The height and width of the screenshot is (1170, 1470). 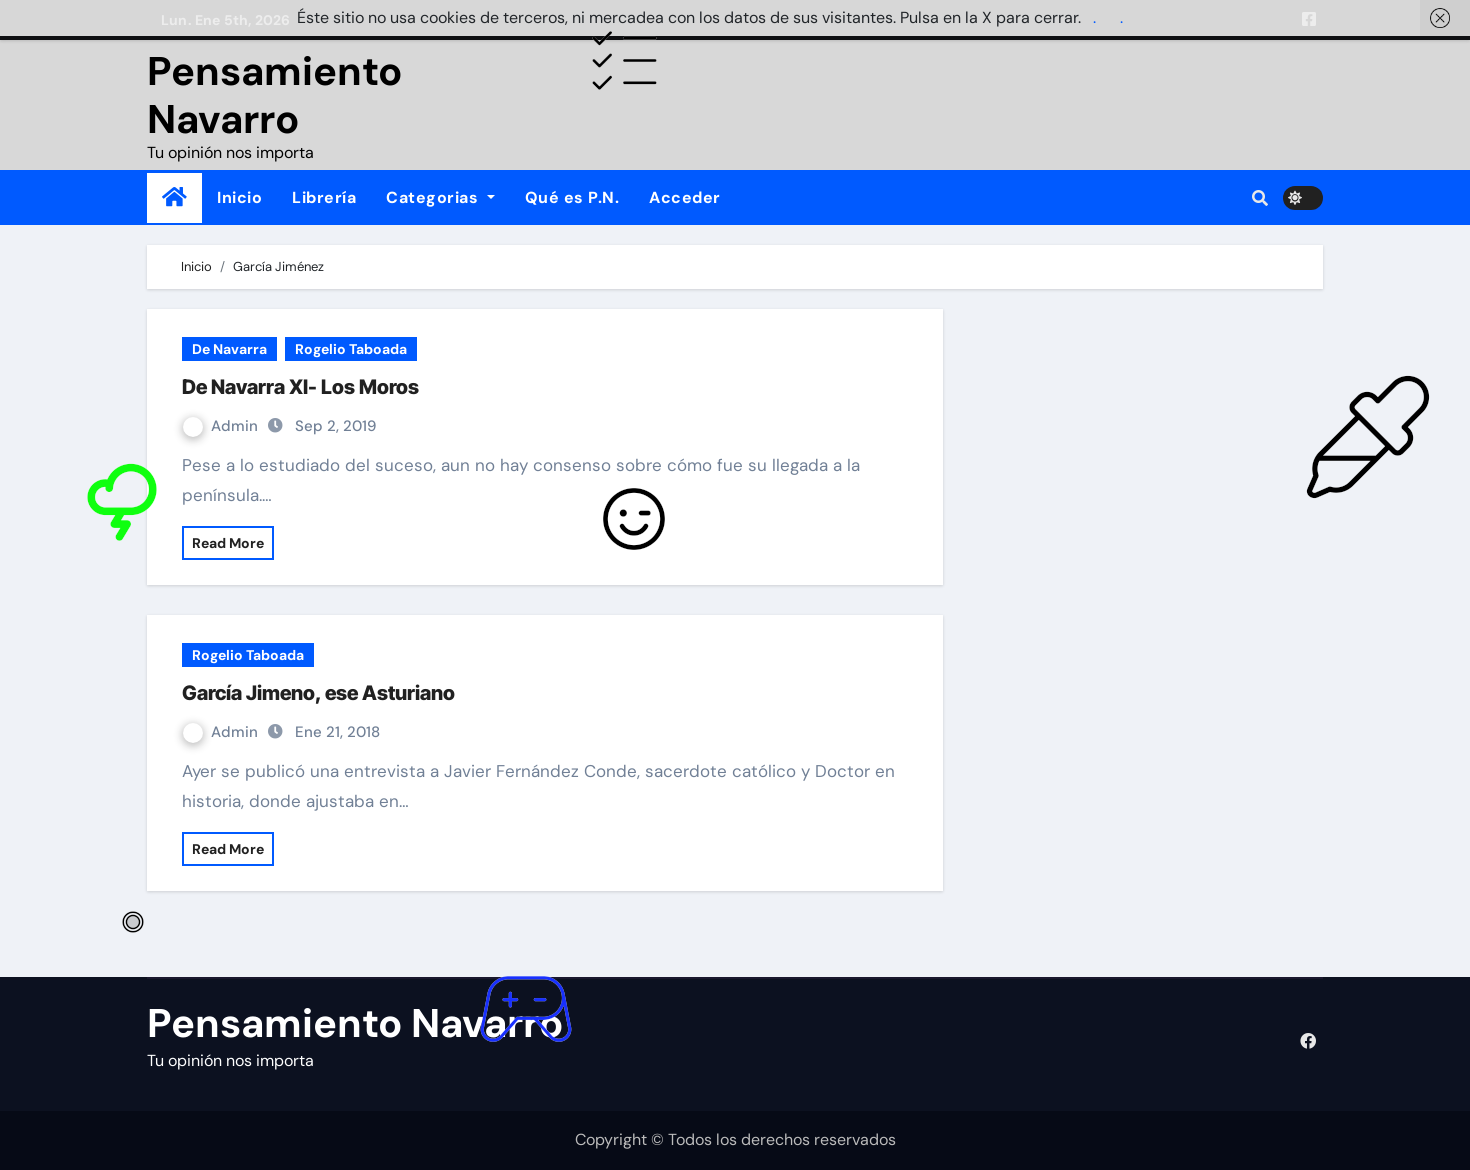 What do you see at coordinates (526, 1009) in the screenshot?
I see `access gaming features or games library` at bounding box center [526, 1009].